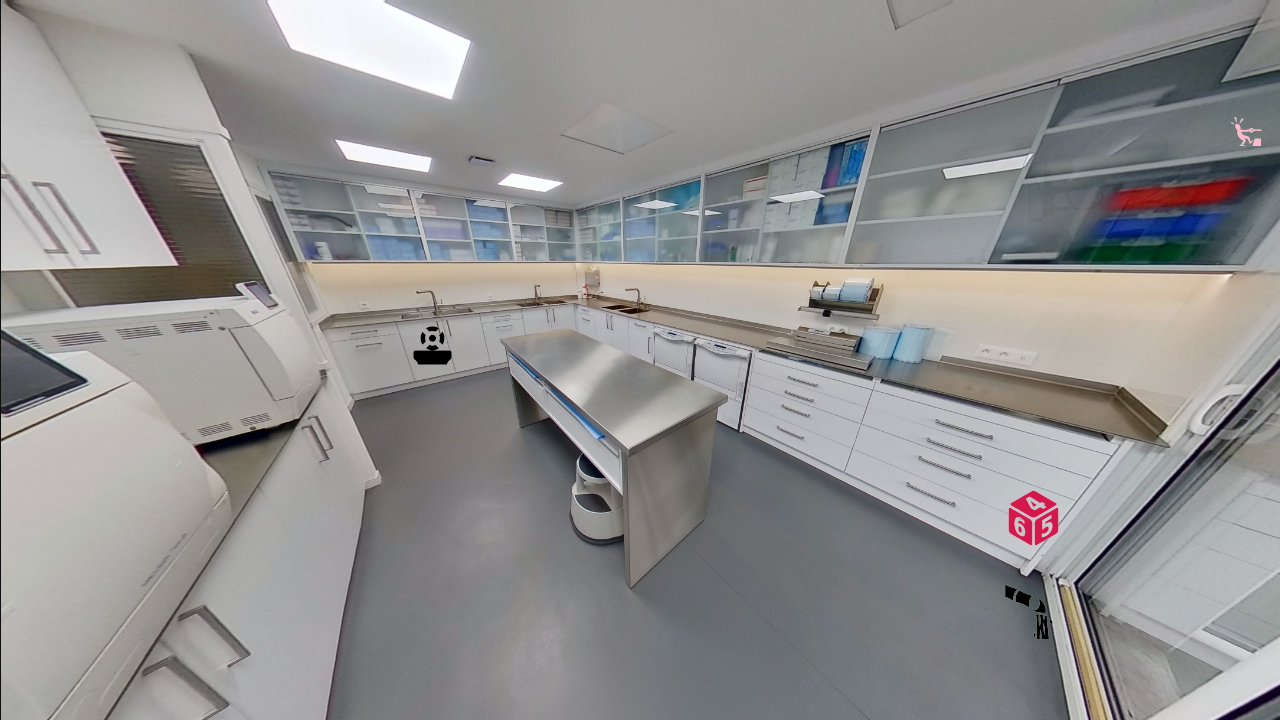 This screenshot has height=720, width=1280. I want to click on zen garden or relaxation feature, so click(1033, 611).